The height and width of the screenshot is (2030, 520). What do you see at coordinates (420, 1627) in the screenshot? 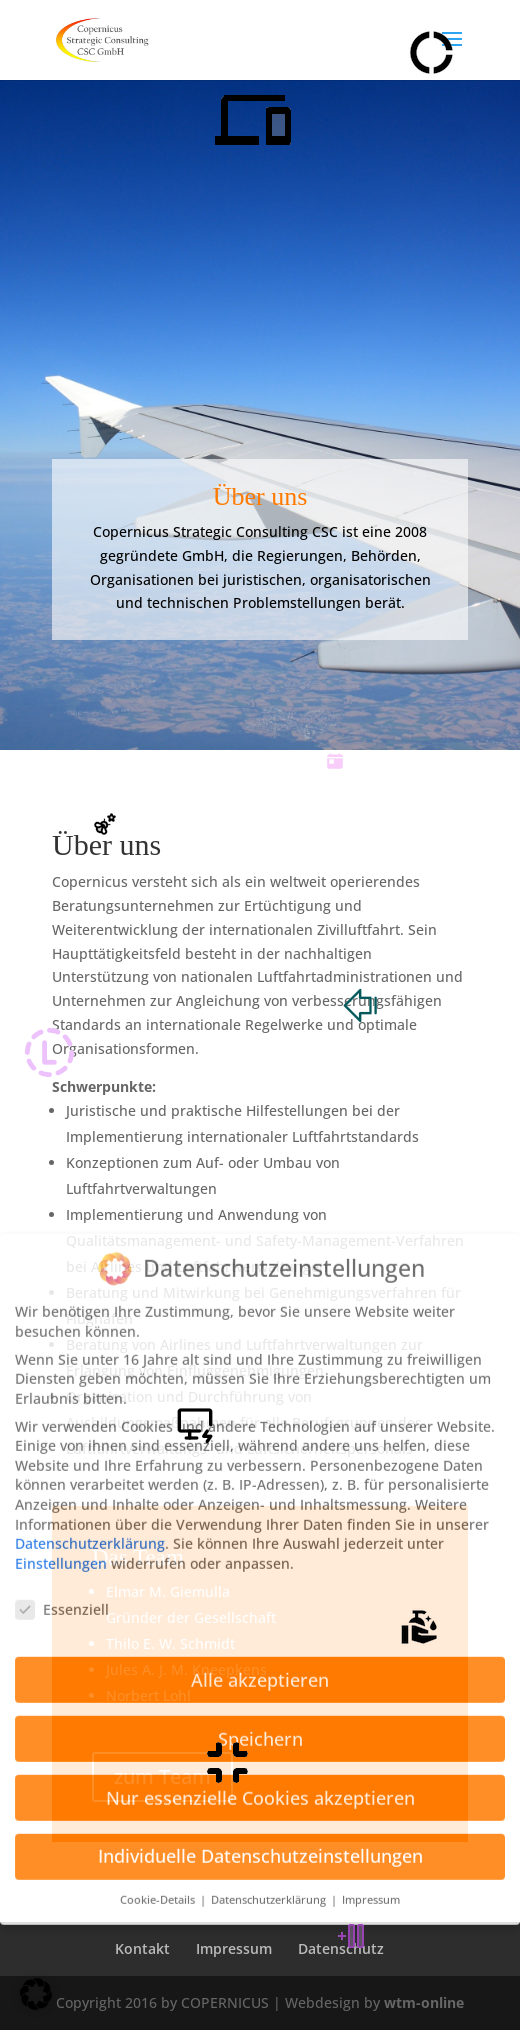
I see `hand sanitizer or hand washing station available` at bounding box center [420, 1627].